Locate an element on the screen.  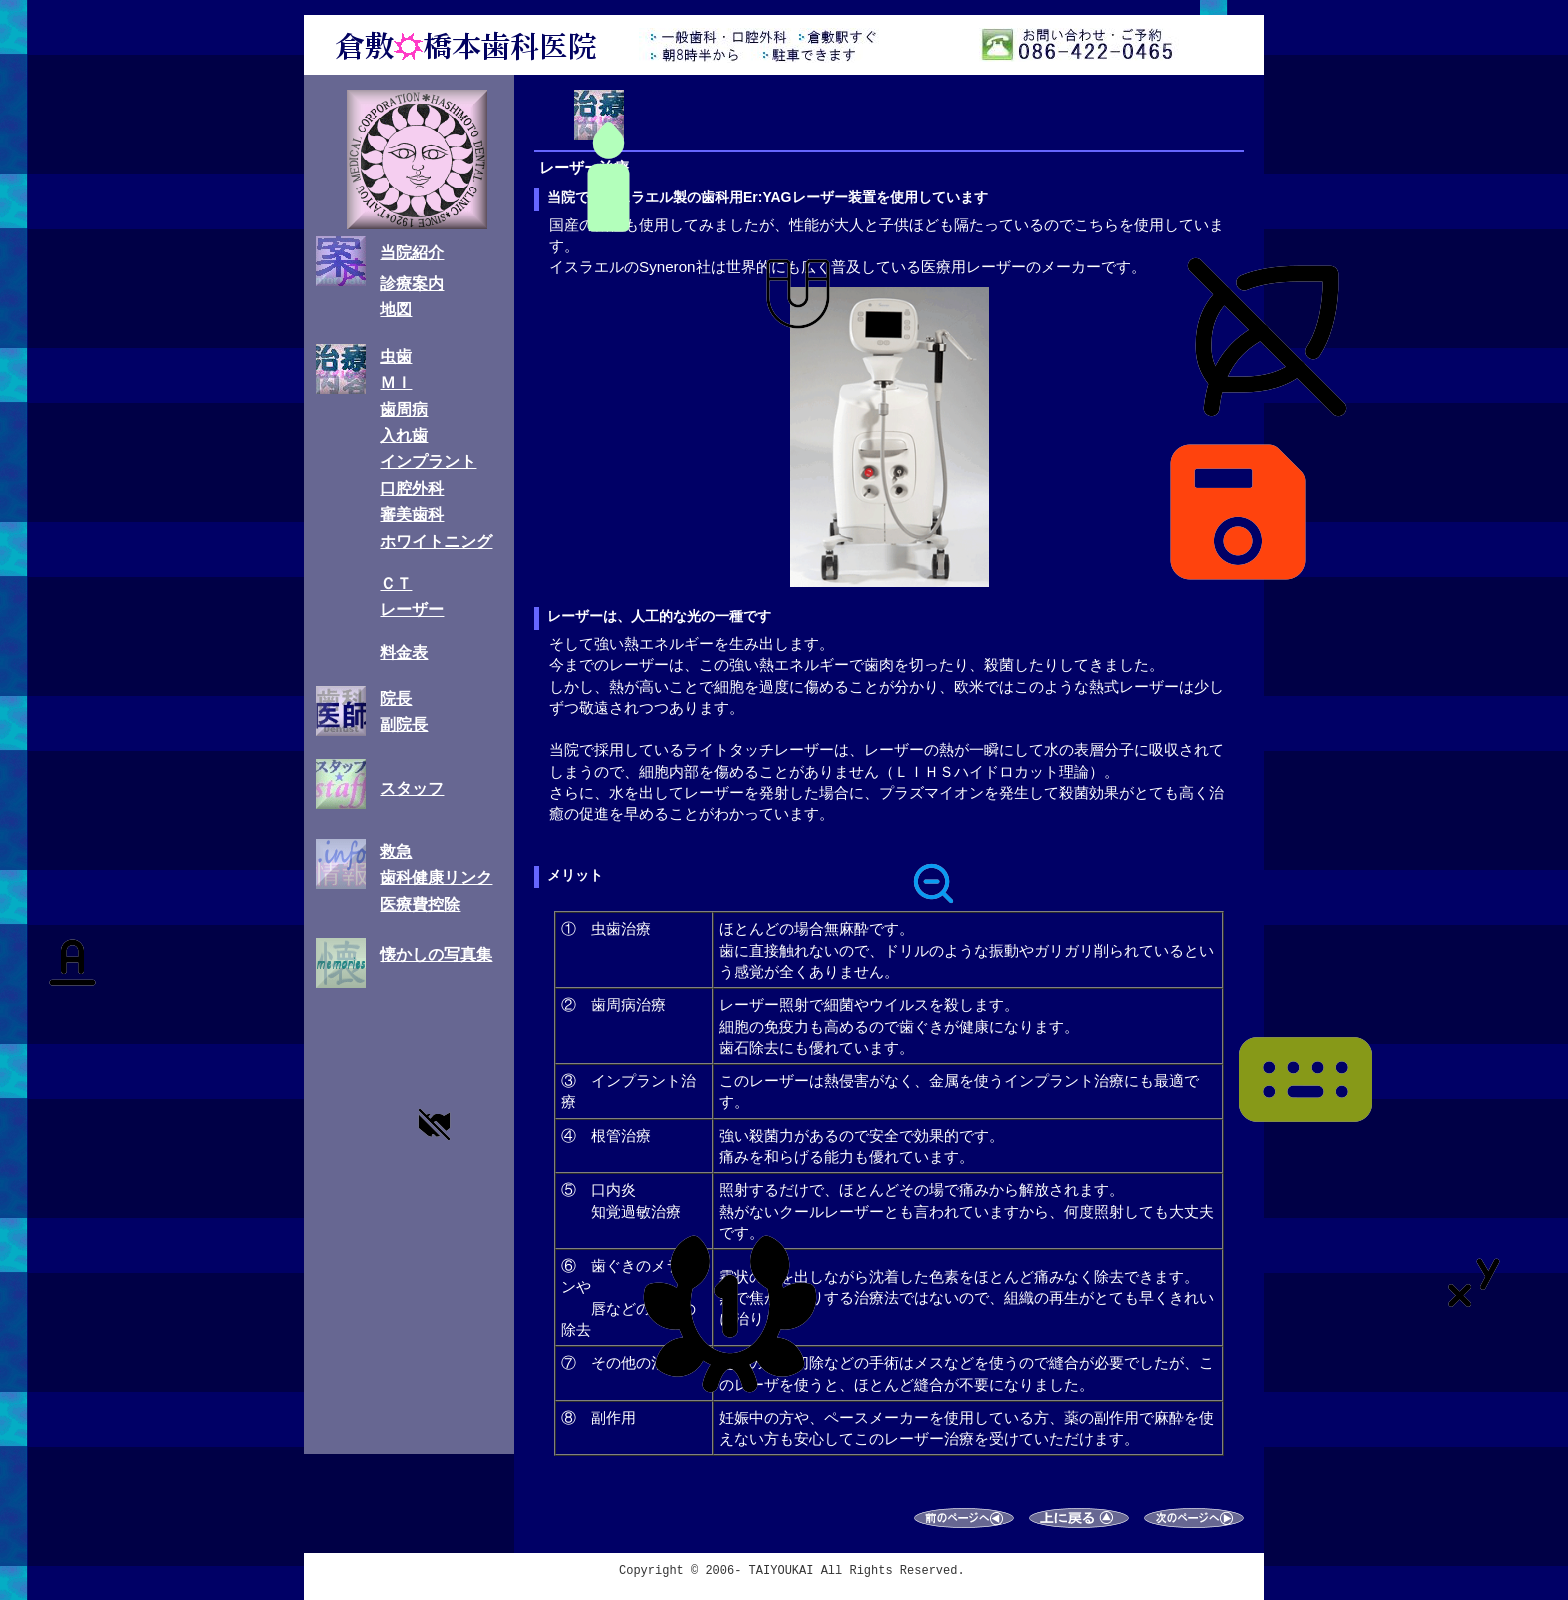
zoom out to see more of the view is located at coordinates (933, 883).